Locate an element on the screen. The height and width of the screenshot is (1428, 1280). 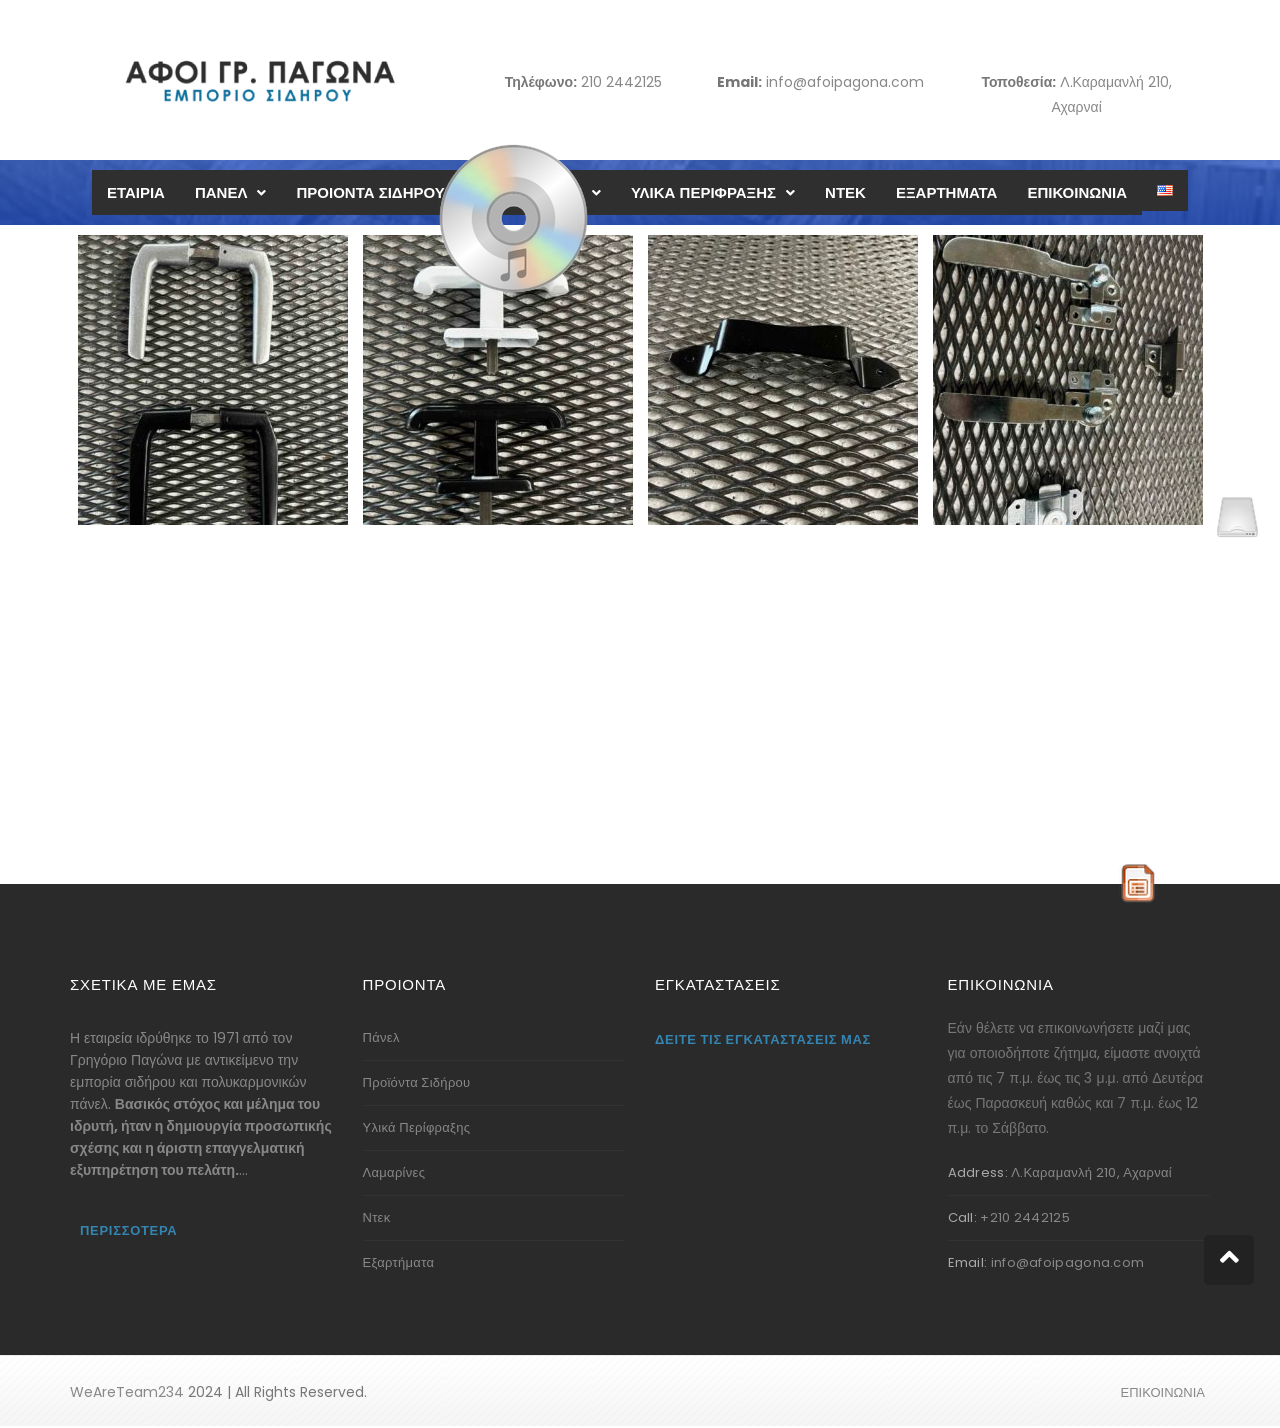
access scanner device settings is located at coordinates (1237, 517).